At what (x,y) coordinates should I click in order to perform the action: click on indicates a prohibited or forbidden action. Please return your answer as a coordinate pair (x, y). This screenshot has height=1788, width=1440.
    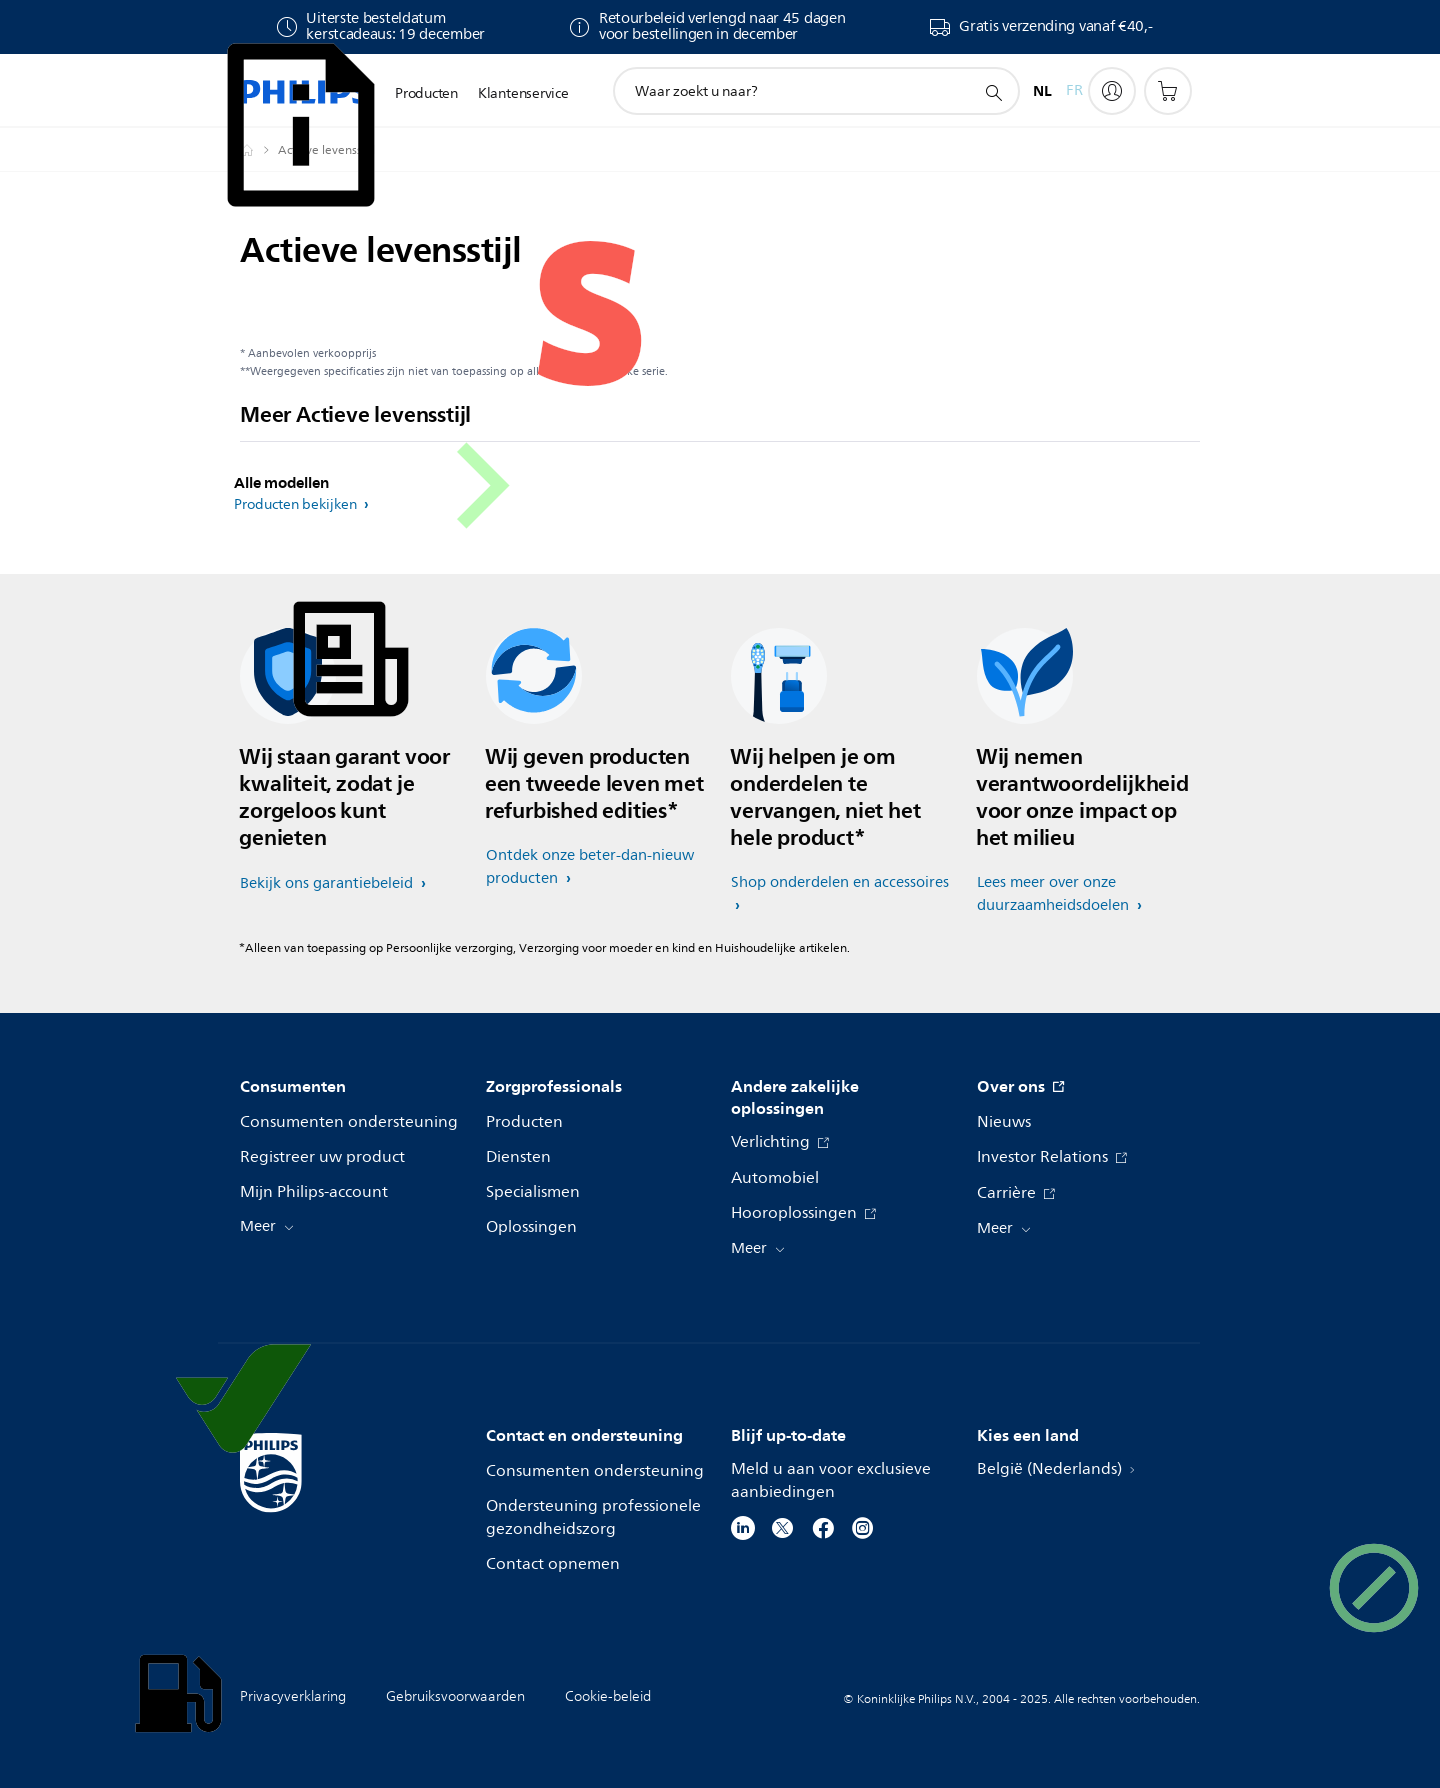
    Looking at the image, I should click on (1374, 1588).